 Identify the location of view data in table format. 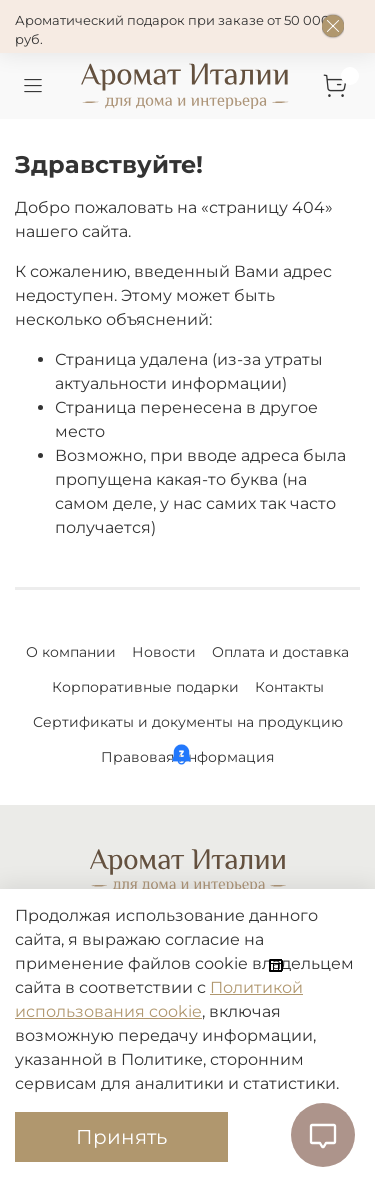
(275, 965).